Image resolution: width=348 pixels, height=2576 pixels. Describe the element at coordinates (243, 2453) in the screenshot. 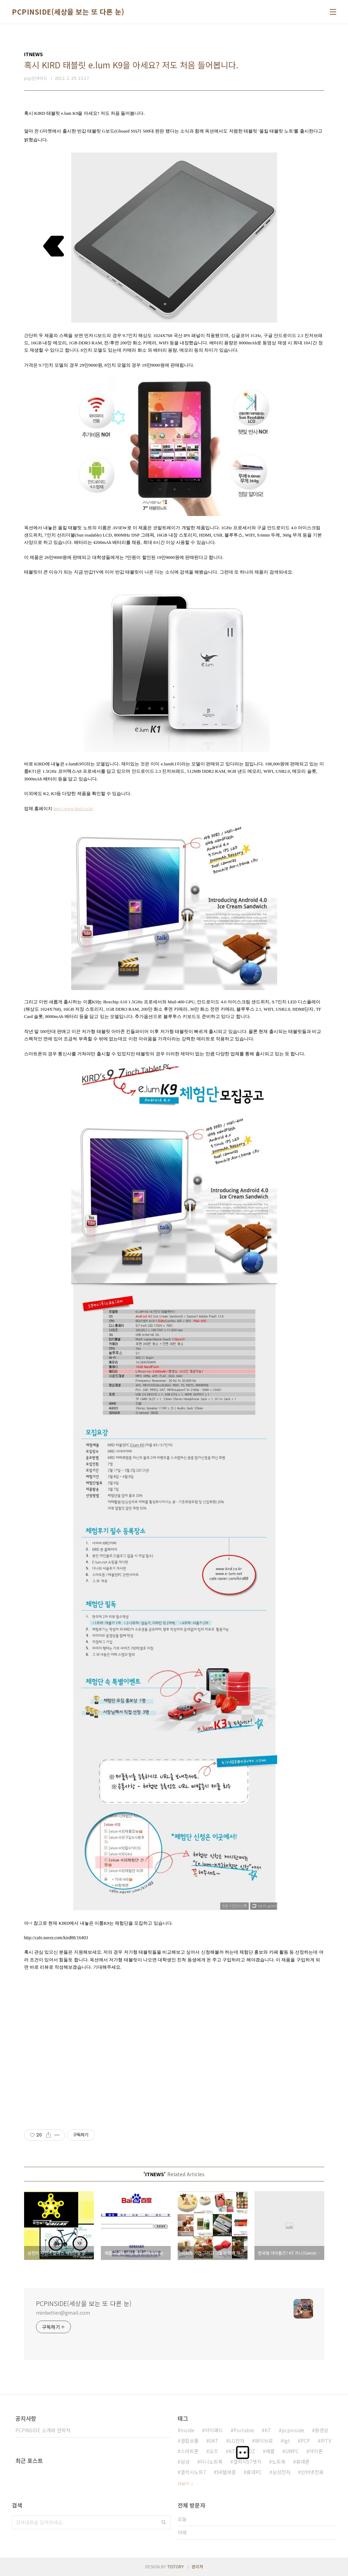

I see `electrical outlet or power source indicator` at that location.